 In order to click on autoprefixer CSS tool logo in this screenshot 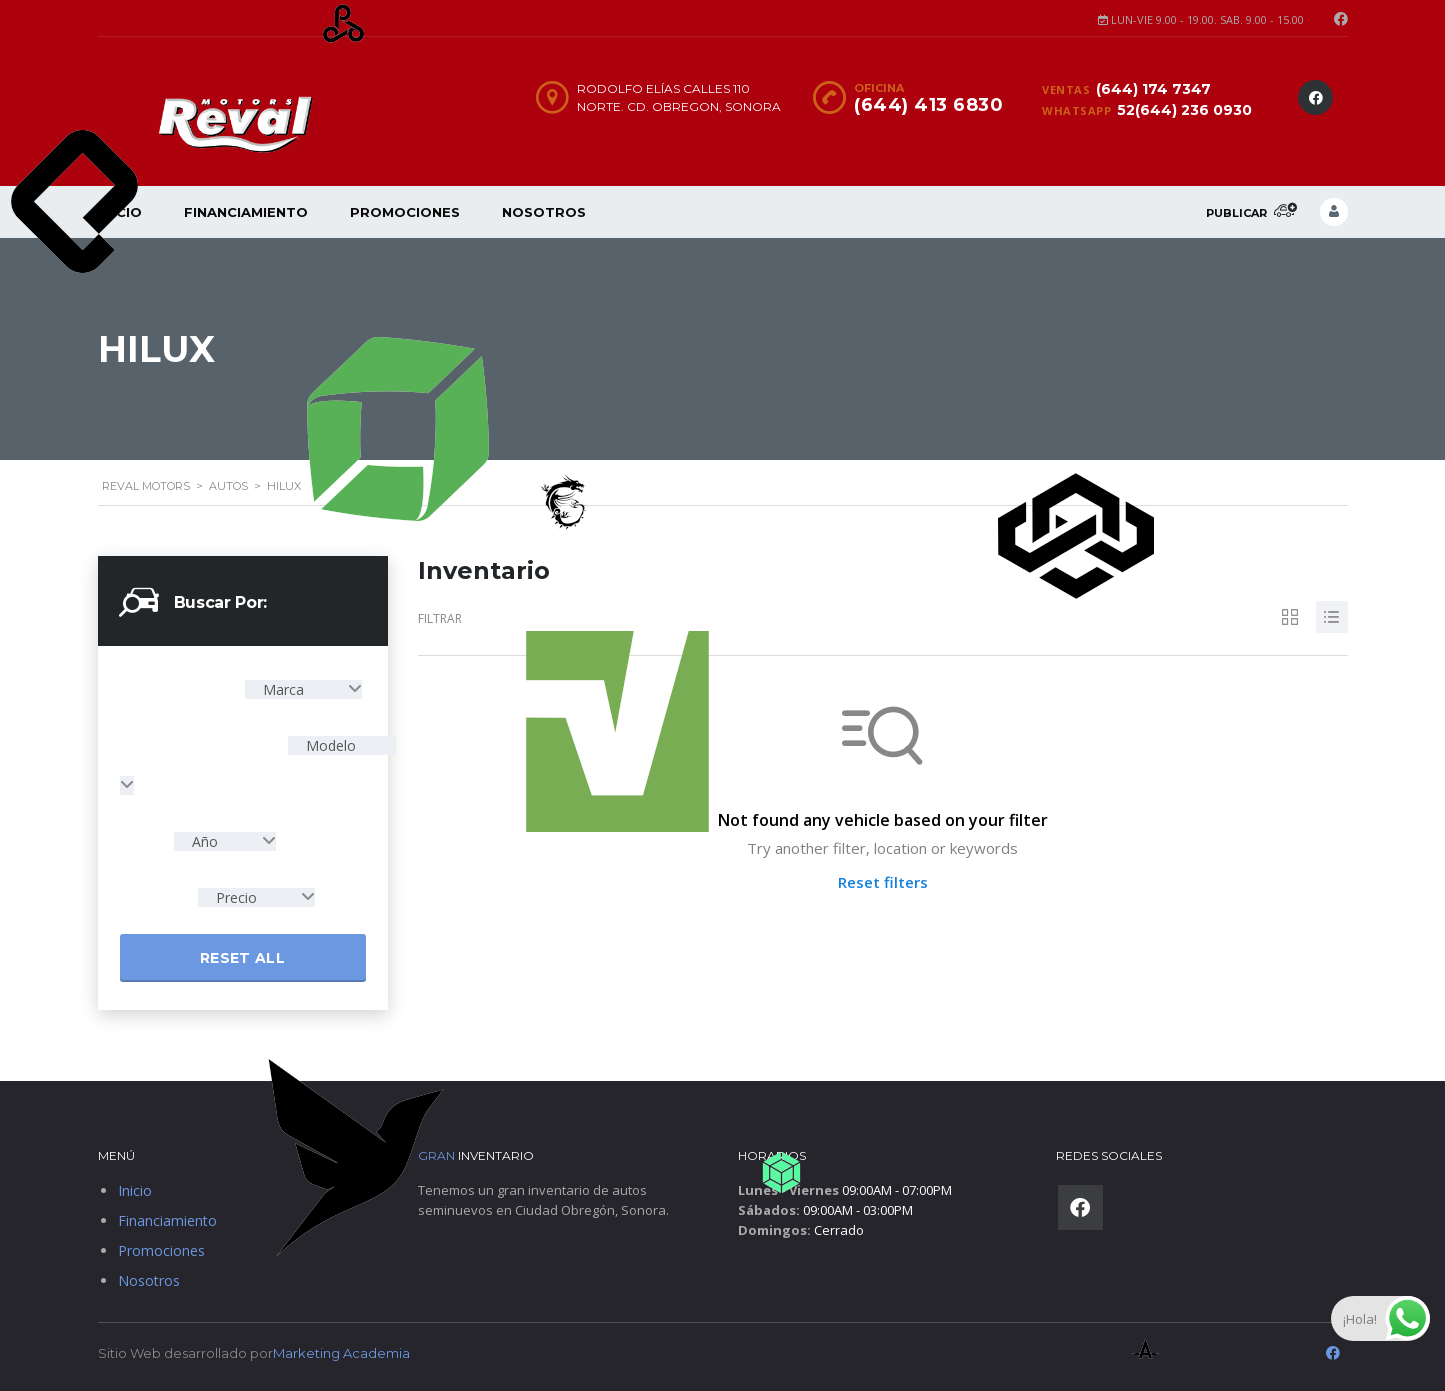, I will do `click(1145, 1348)`.